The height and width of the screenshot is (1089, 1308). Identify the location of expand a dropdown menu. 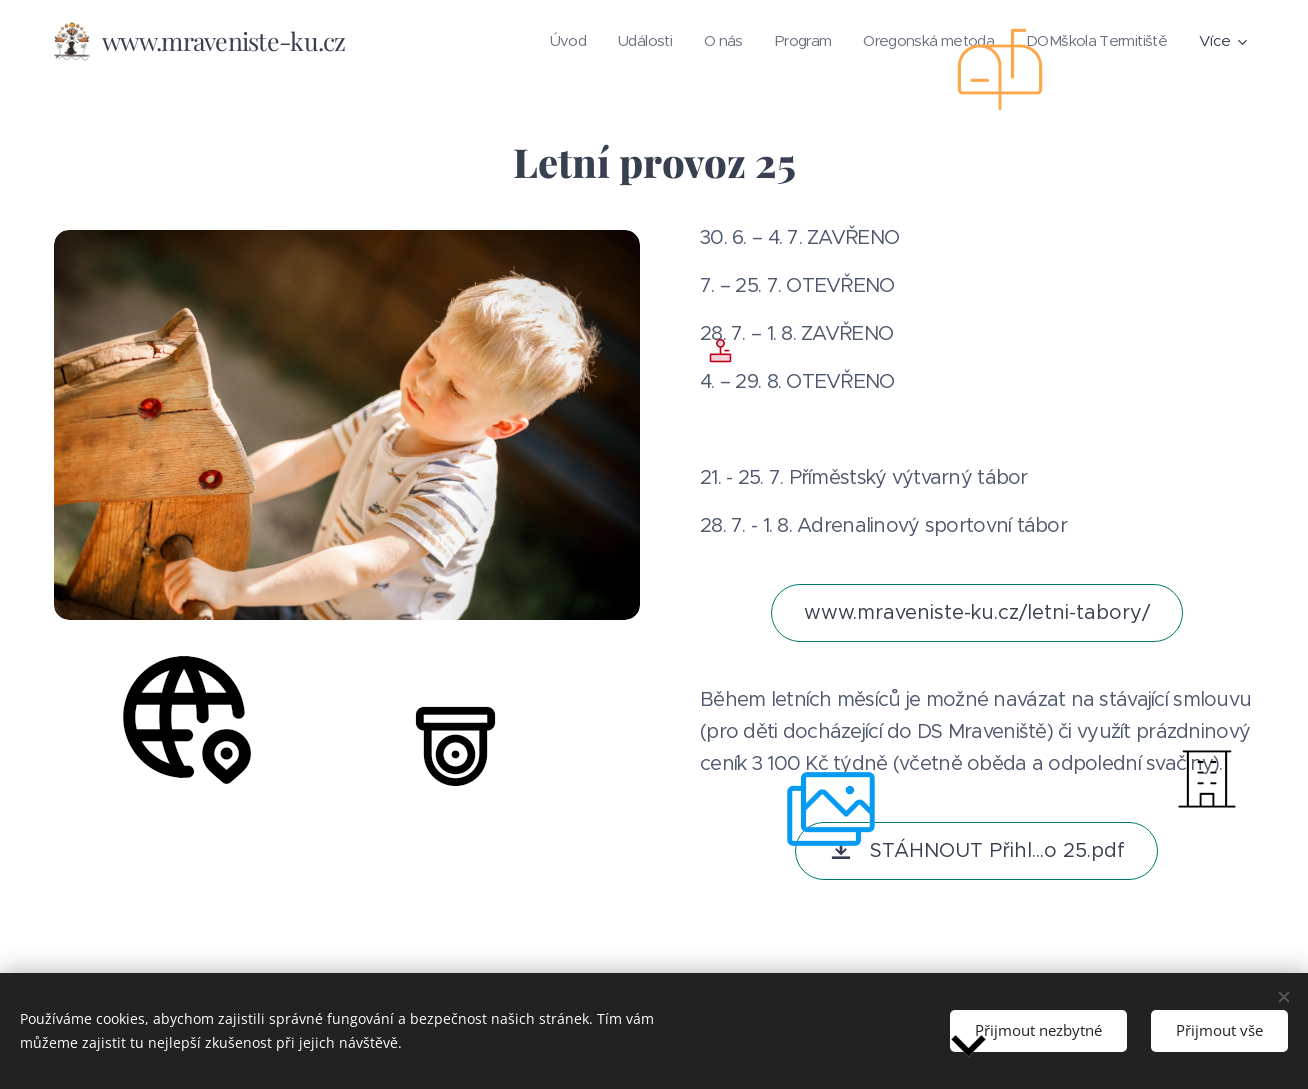
(968, 1045).